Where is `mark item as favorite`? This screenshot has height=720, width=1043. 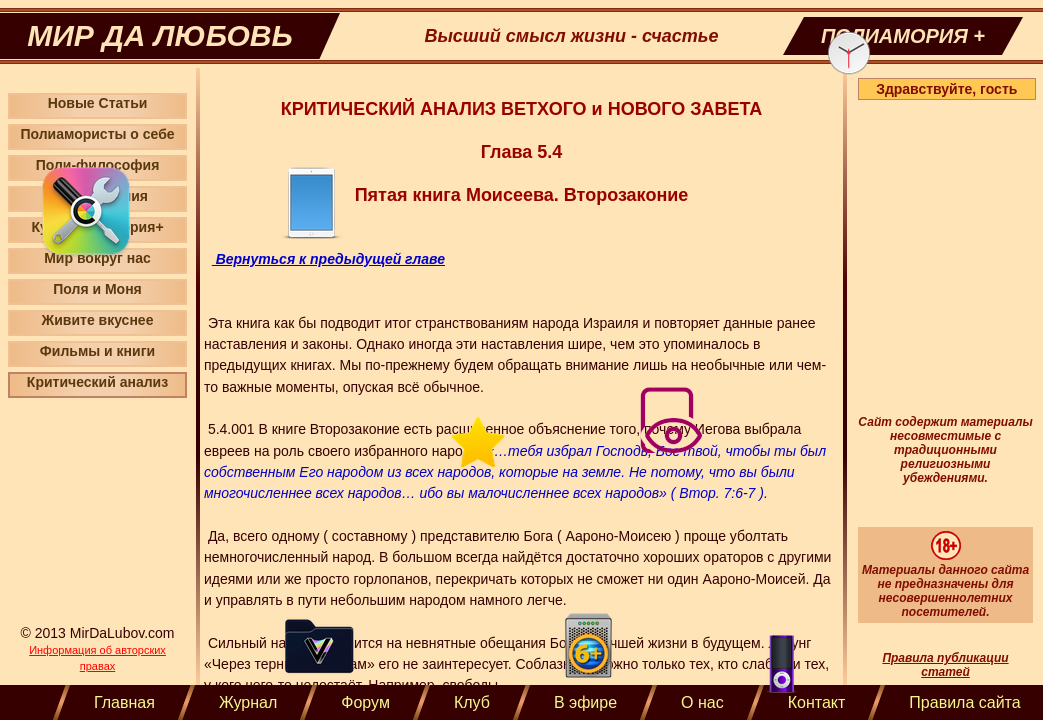
mark item as favorite is located at coordinates (478, 442).